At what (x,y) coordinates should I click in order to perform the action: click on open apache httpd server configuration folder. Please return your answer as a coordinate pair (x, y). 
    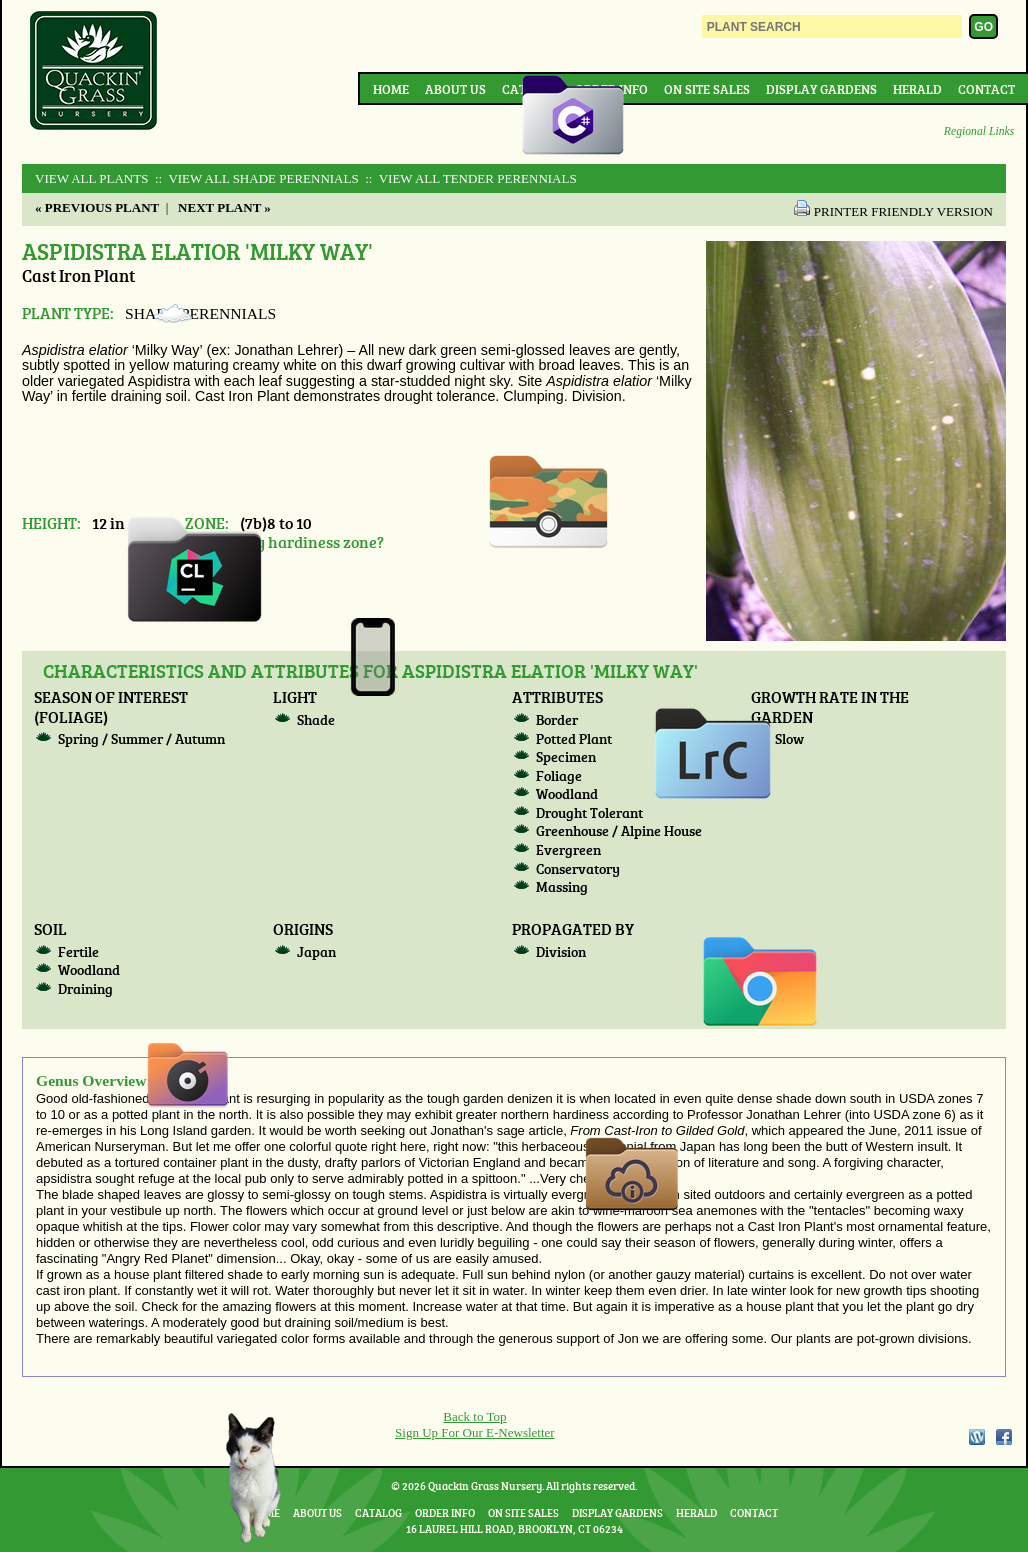
    Looking at the image, I should click on (631, 1176).